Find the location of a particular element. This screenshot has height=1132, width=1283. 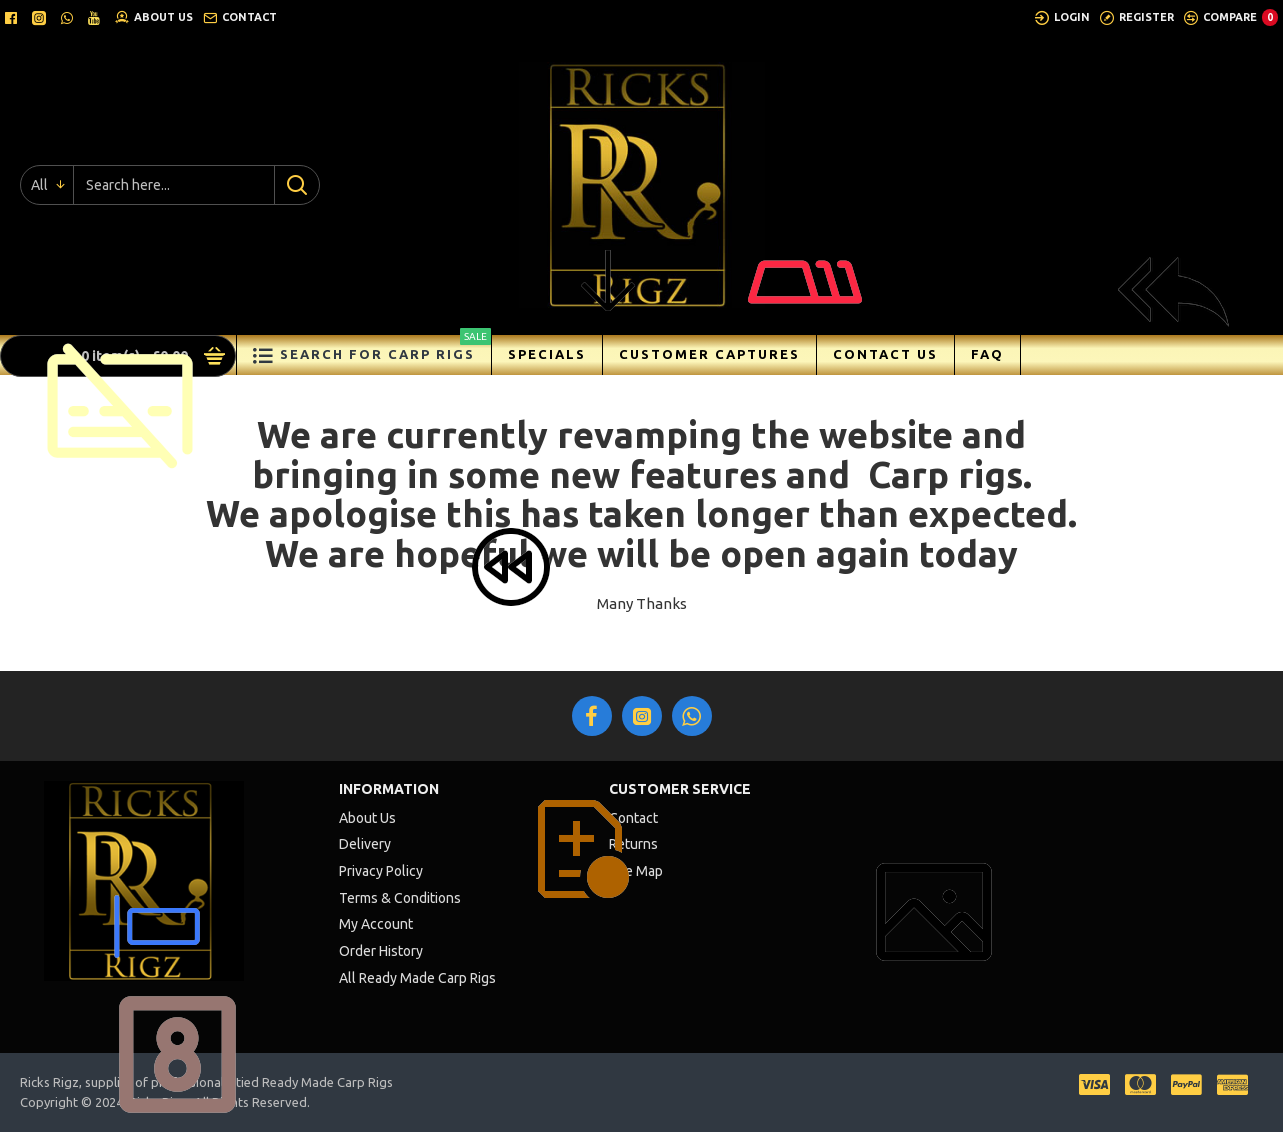

disable subtitles or closed captions is located at coordinates (120, 406).